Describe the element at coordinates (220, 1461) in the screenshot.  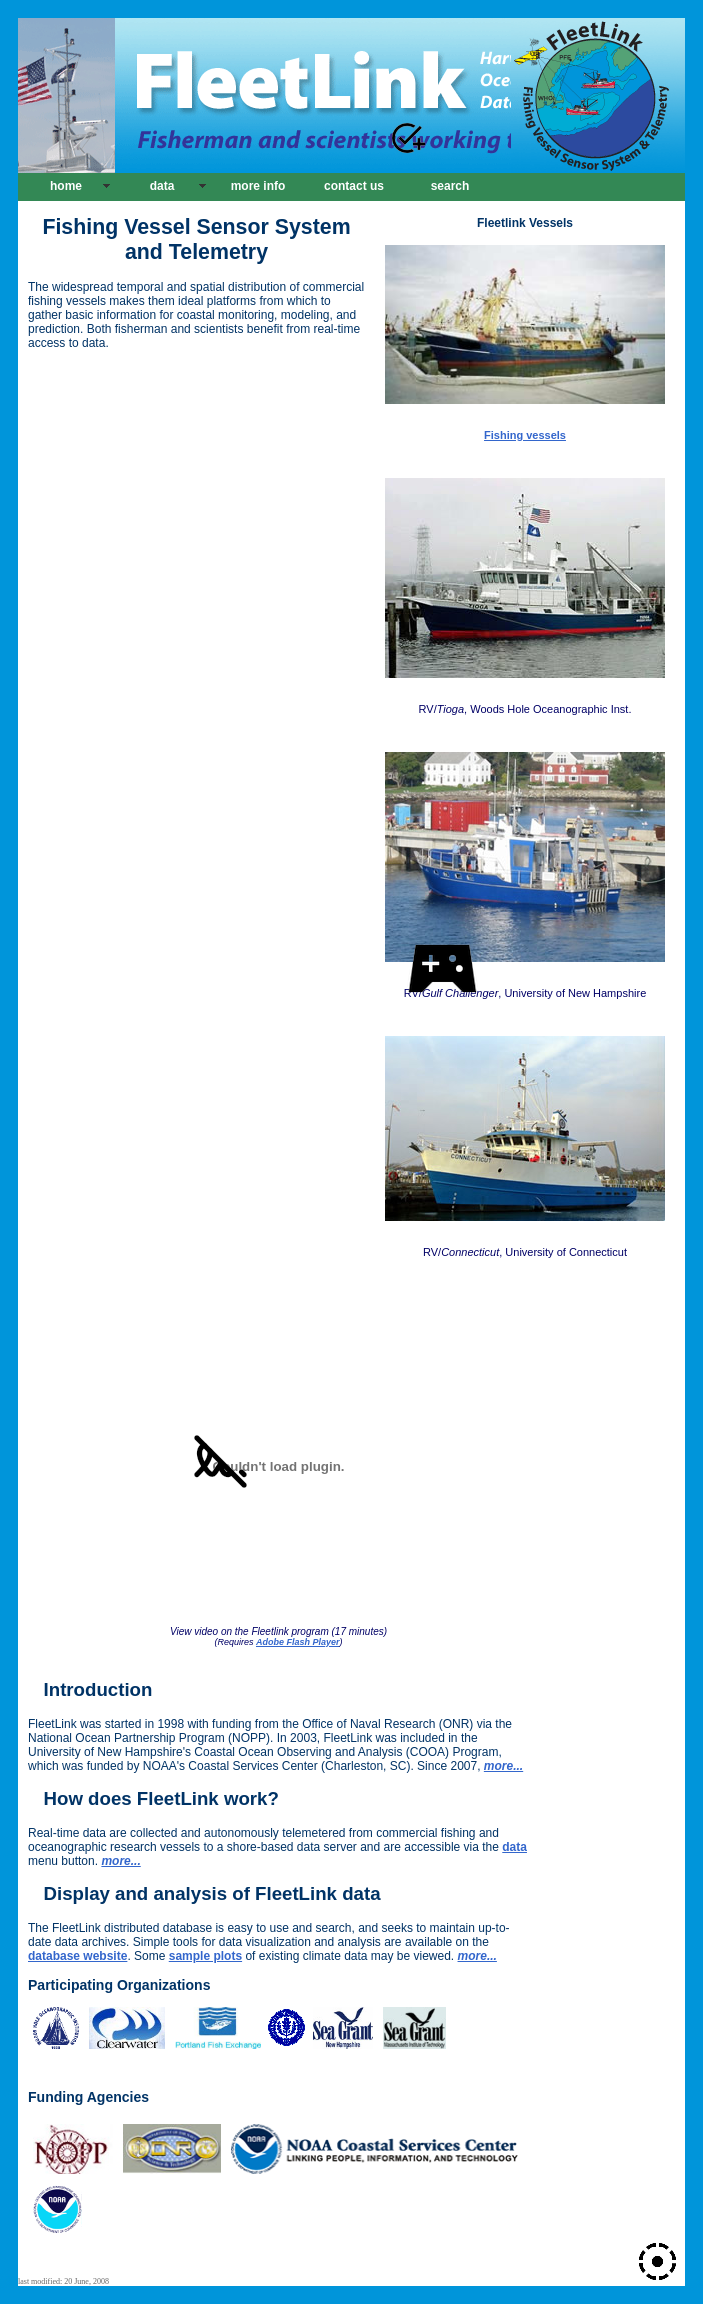
I see `signature feature disabled` at that location.